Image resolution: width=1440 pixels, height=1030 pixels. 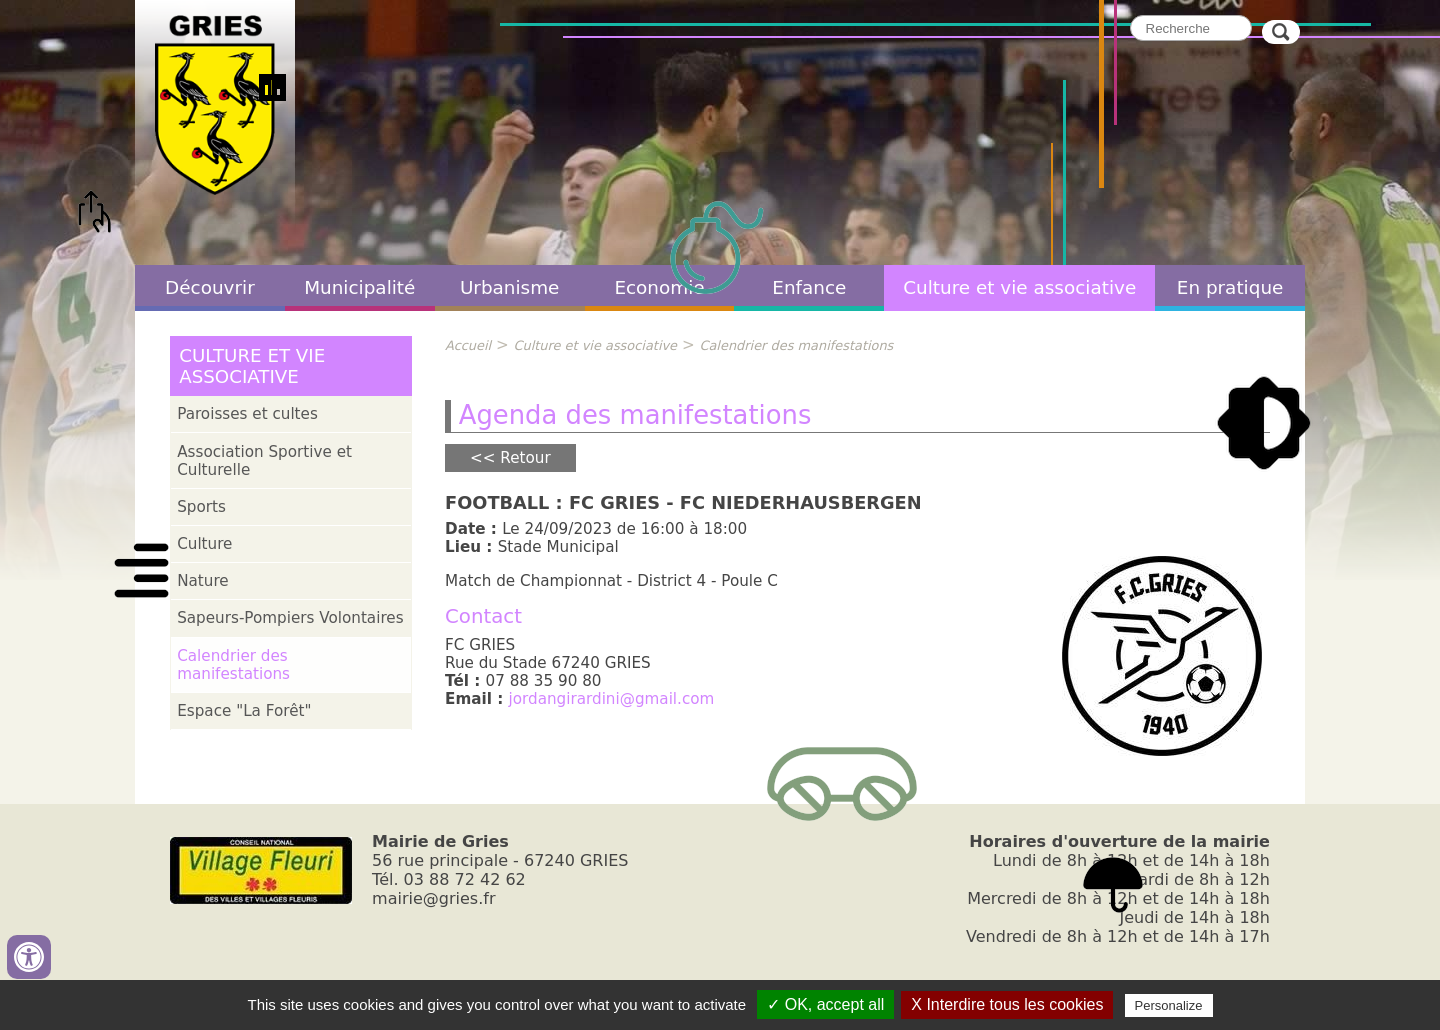 I want to click on adjust screen brightness settings, so click(x=1264, y=423).